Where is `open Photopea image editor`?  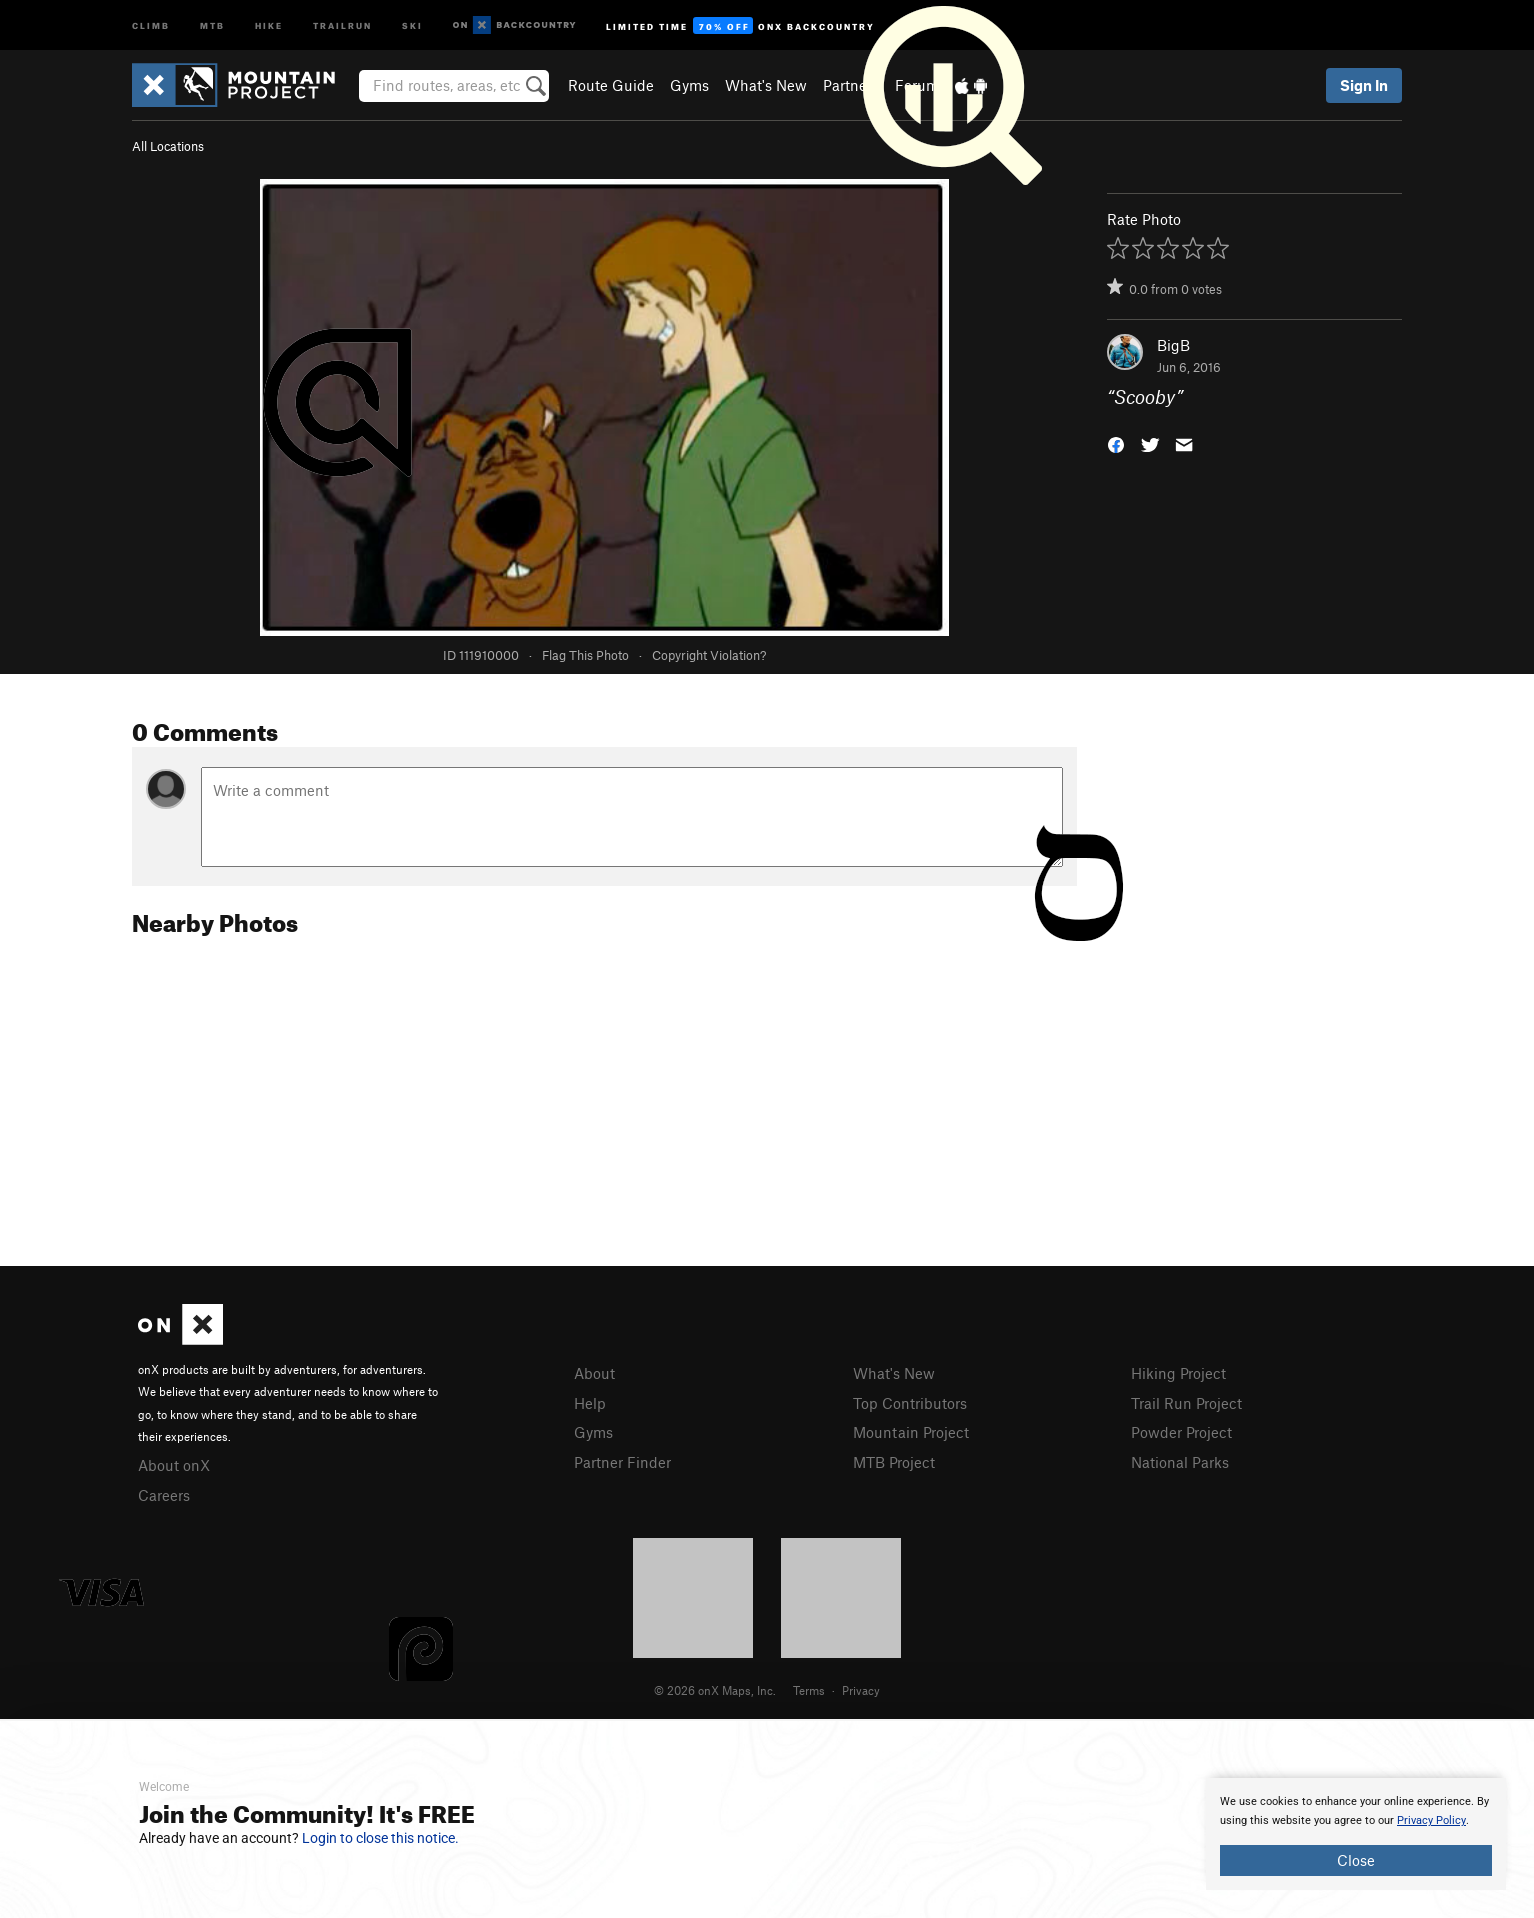 open Photopea image editor is located at coordinates (421, 1649).